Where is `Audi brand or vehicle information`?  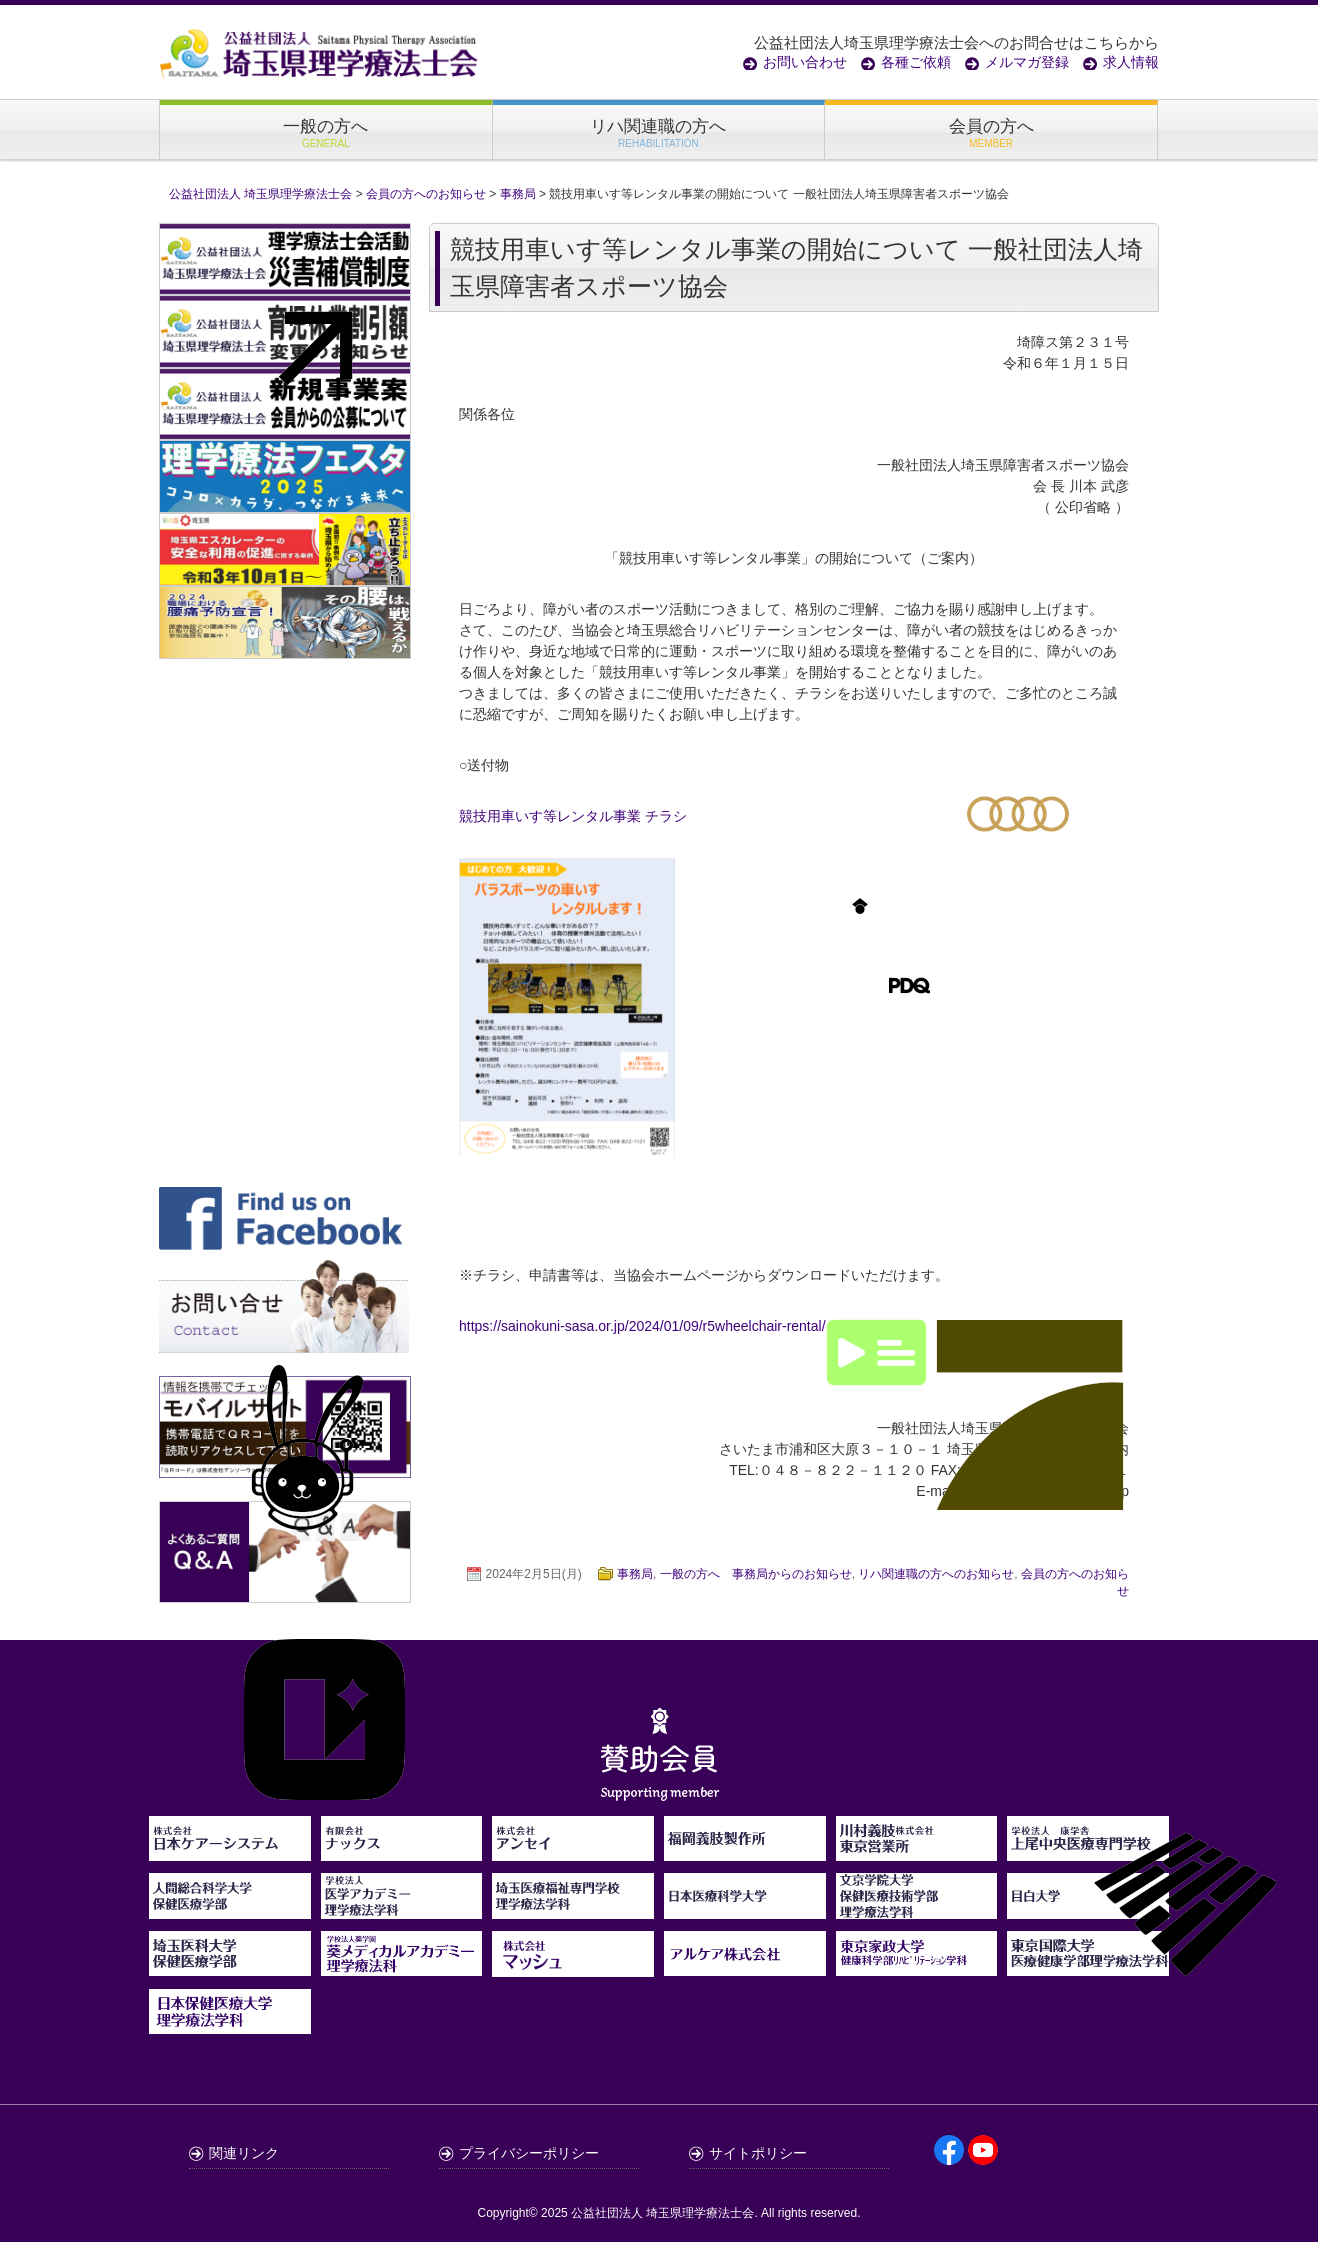
Audi brand or vehicle information is located at coordinates (1018, 814).